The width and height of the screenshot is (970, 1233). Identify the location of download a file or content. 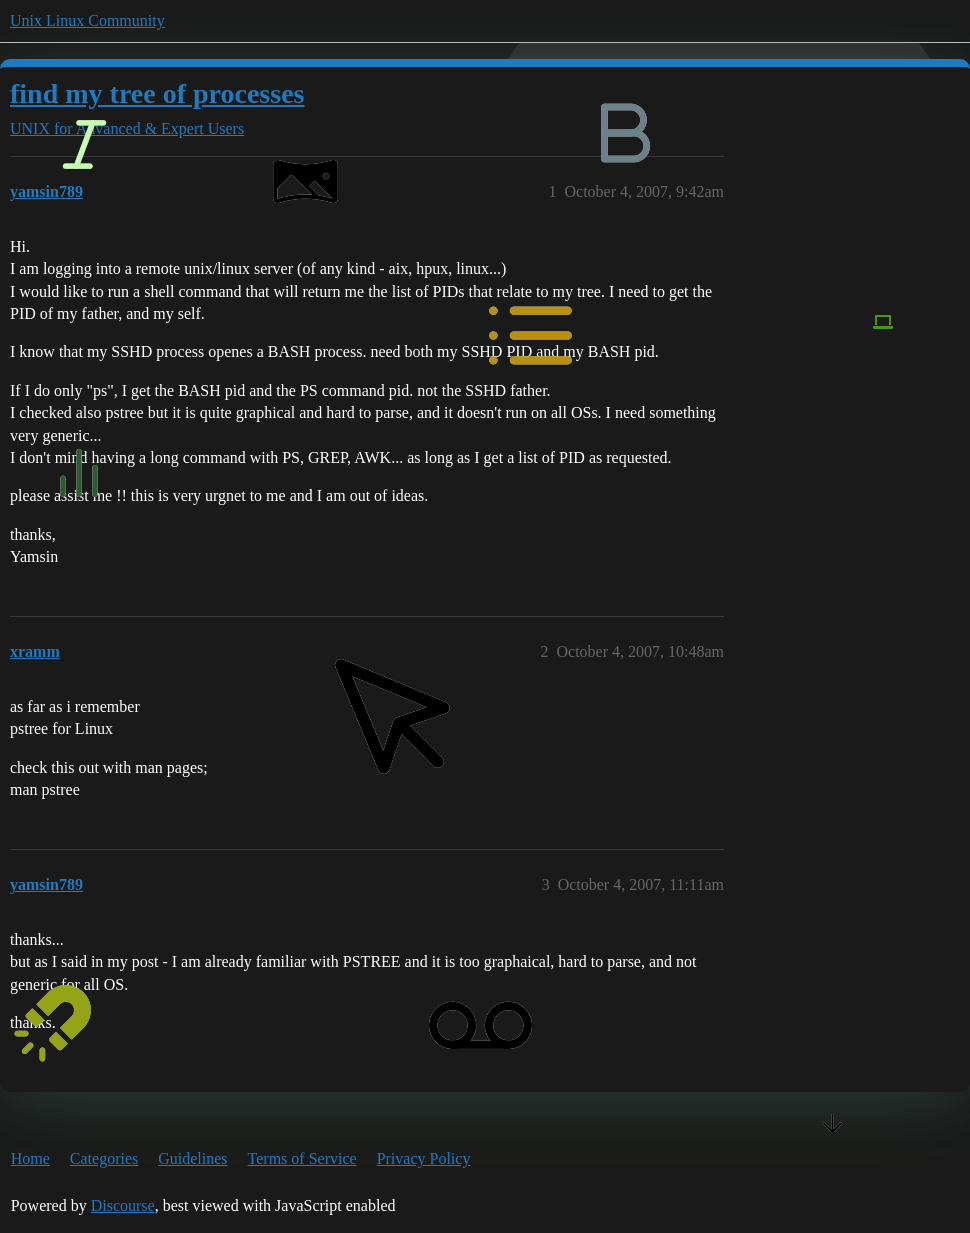
(832, 1123).